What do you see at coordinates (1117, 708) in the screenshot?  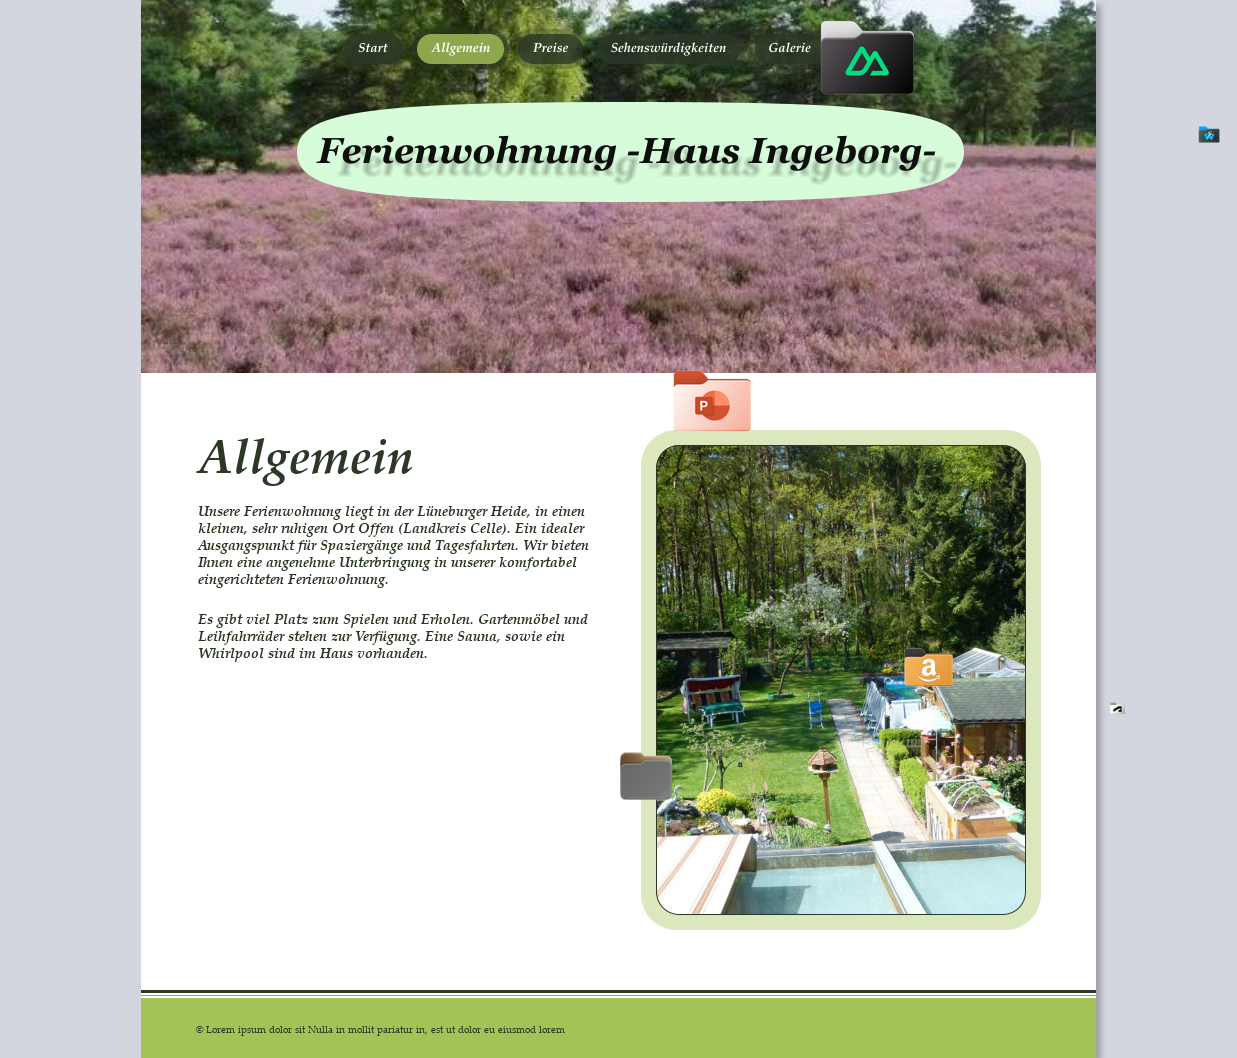 I see `open autodesk project files folder` at bounding box center [1117, 708].